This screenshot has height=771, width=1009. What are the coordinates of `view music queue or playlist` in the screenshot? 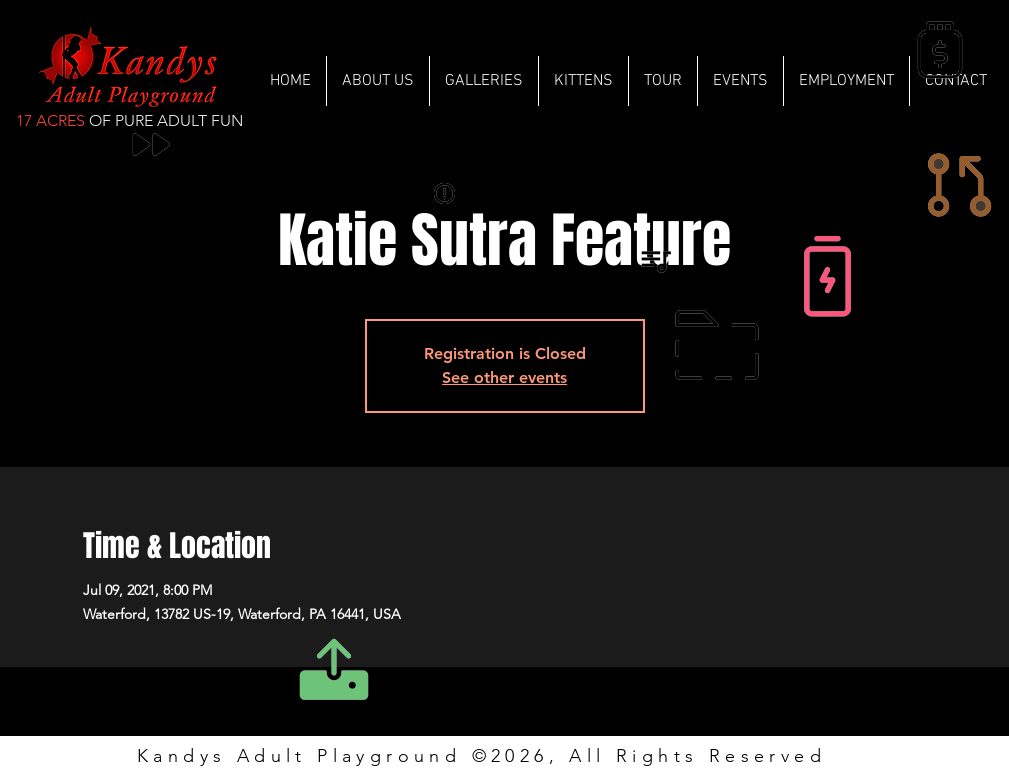 It's located at (655, 260).